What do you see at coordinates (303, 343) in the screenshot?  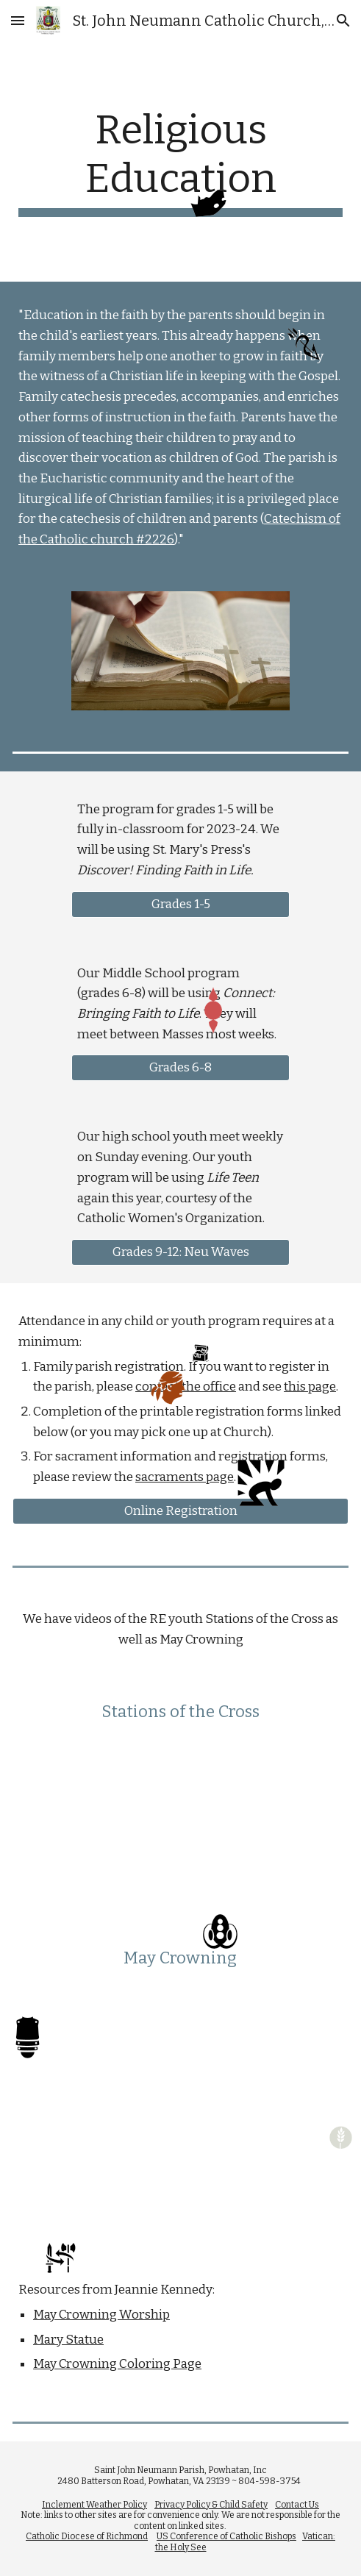 I see `indicates a spiral or curved shot trajectory` at bounding box center [303, 343].